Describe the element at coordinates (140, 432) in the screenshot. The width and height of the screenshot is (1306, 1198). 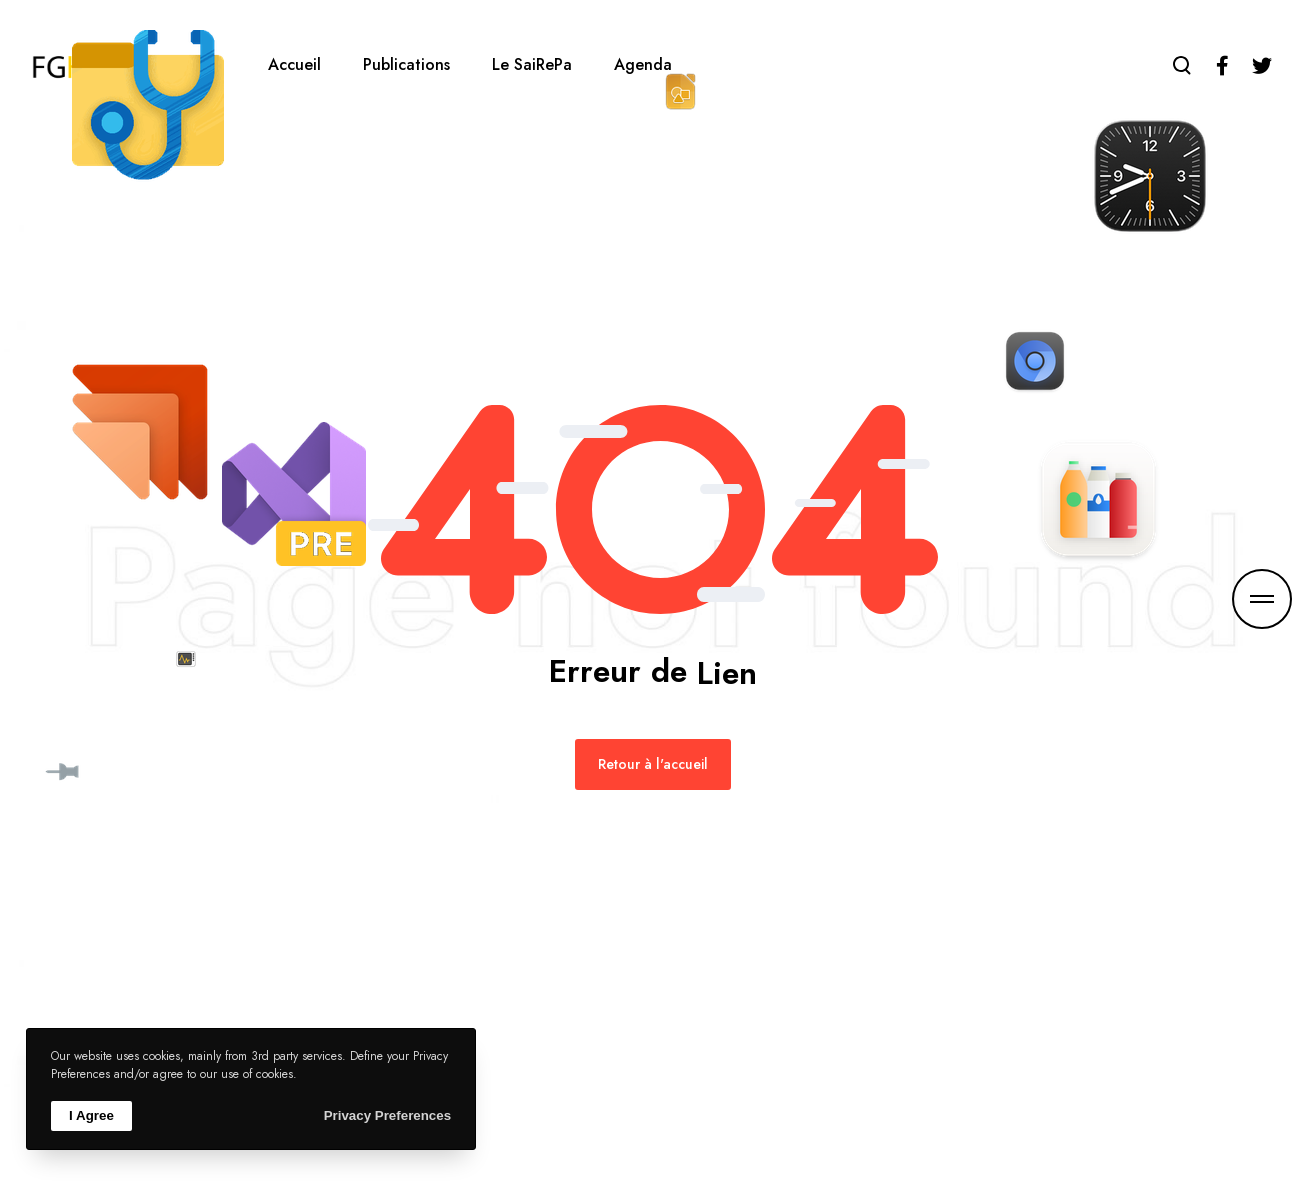
I see `open the marketing app` at that location.